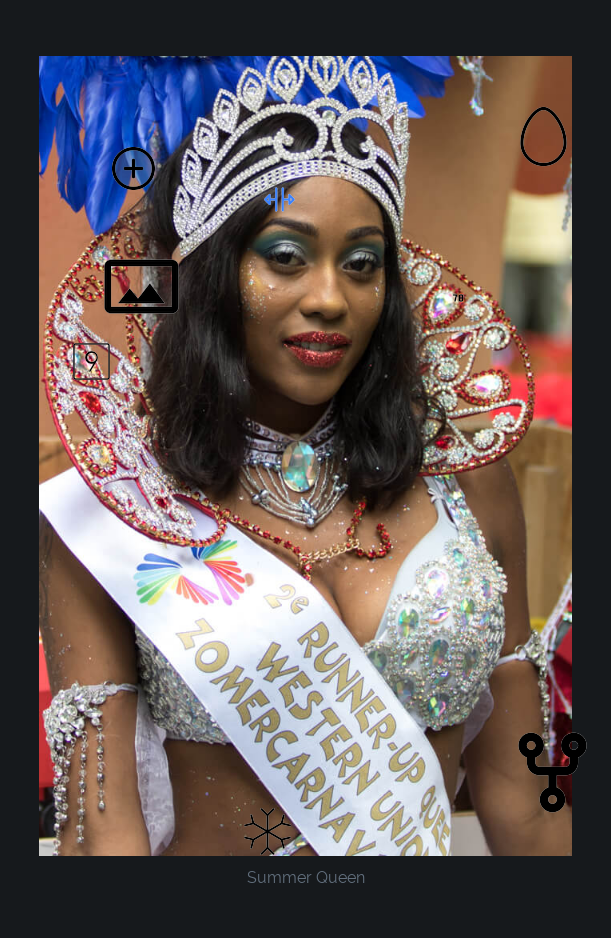 This screenshot has width=611, height=938. I want to click on activate cooling or air conditioning mode, so click(267, 831).